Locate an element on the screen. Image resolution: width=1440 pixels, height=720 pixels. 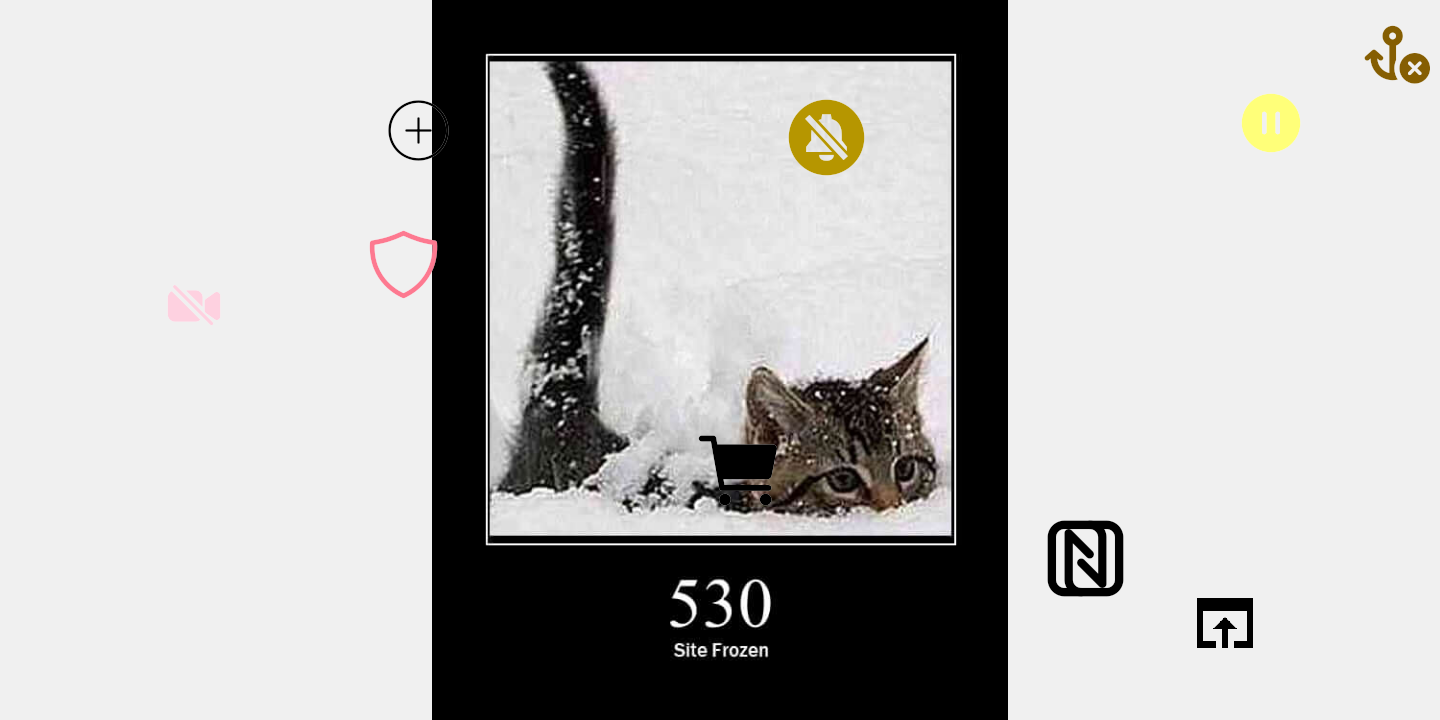
turn off camera or disable video is located at coordinates (194, 306).